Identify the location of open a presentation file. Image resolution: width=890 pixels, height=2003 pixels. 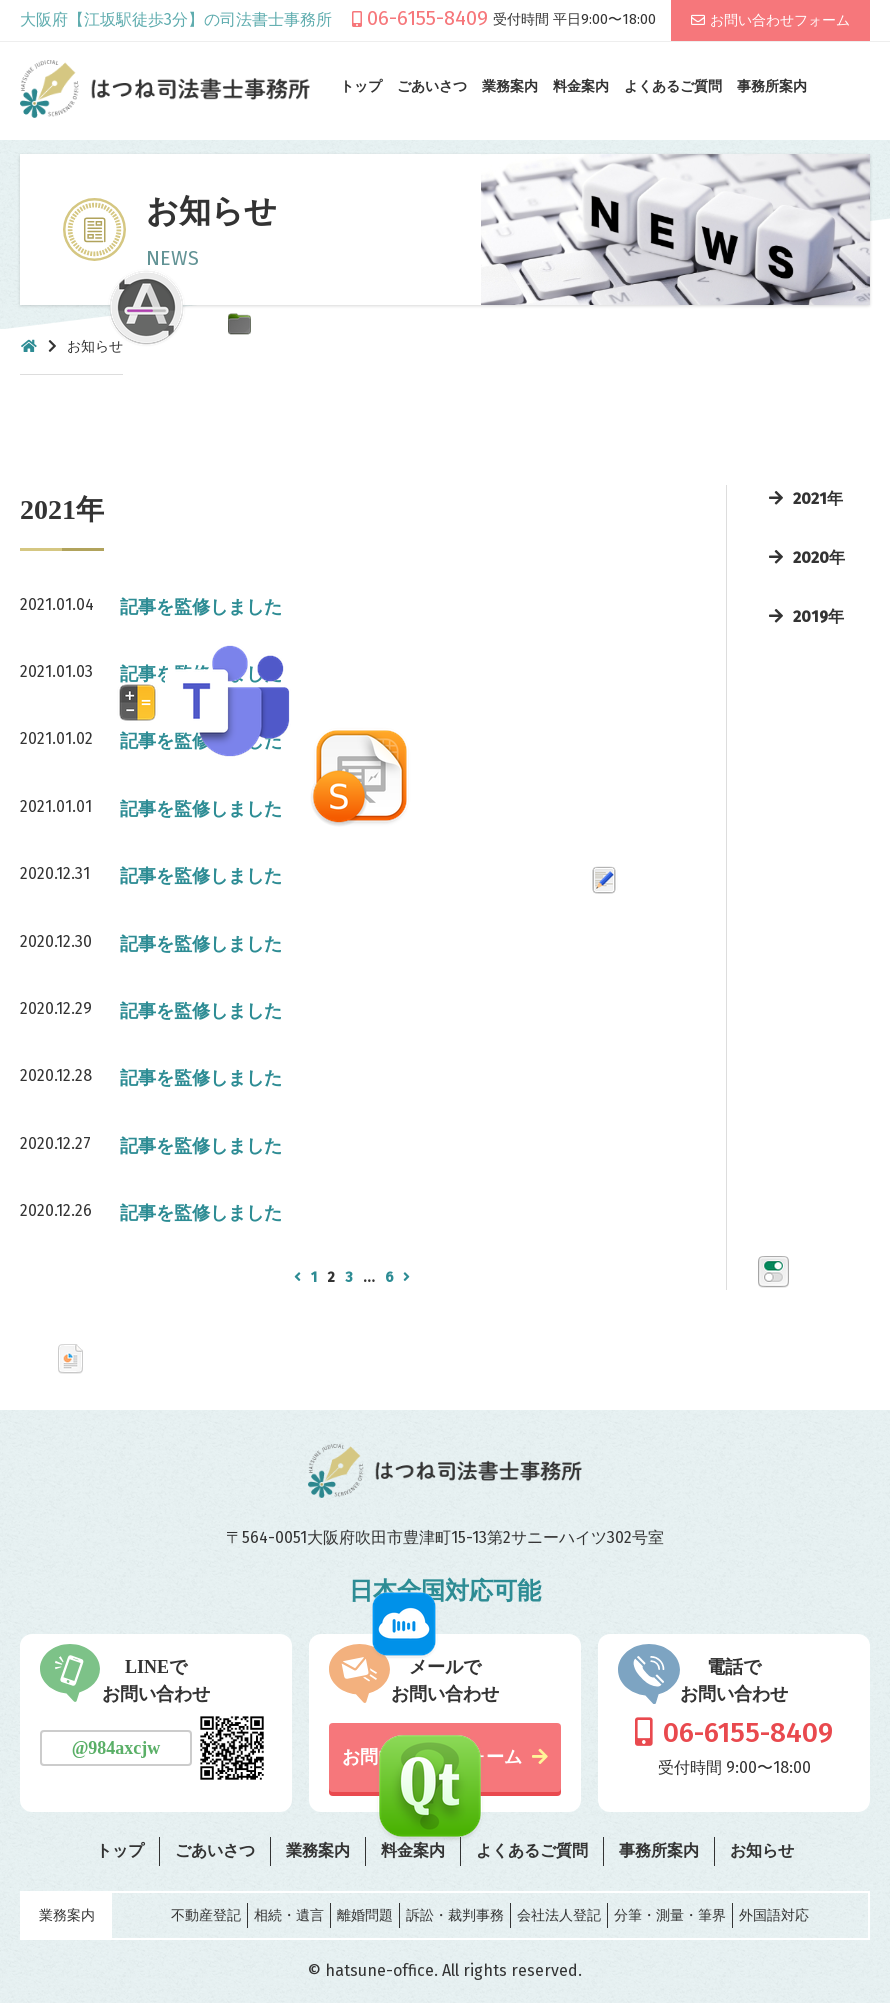
(70, 1358).